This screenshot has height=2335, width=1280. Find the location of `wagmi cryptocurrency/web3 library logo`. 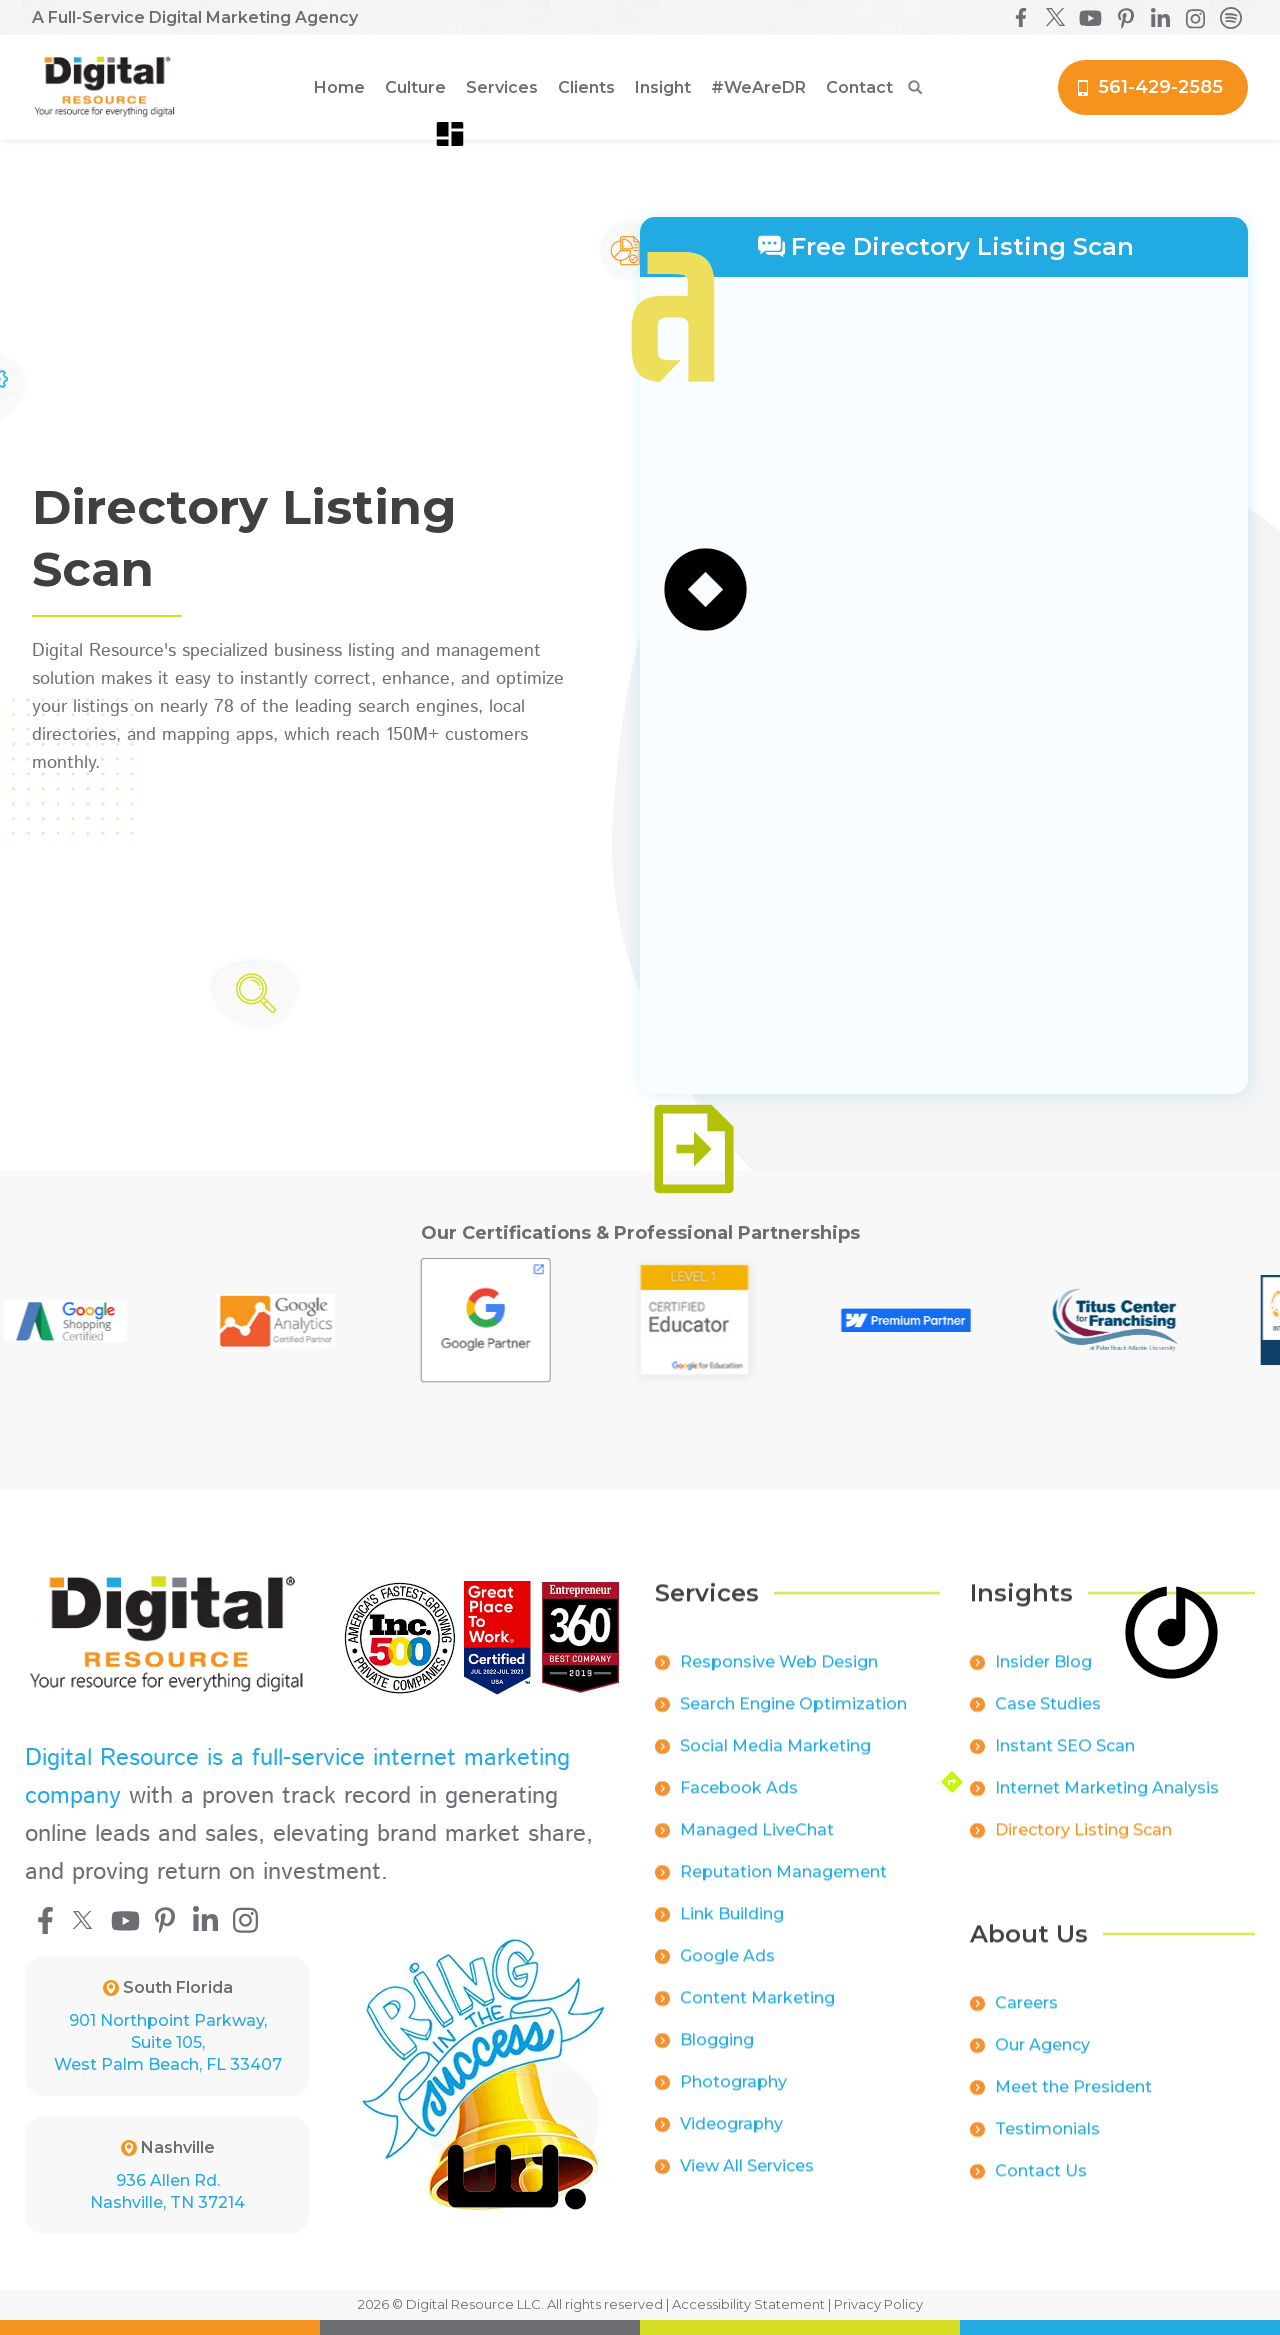

wagmi cryptocurrency/web3 library logo is located at coordinates (517, 2177).